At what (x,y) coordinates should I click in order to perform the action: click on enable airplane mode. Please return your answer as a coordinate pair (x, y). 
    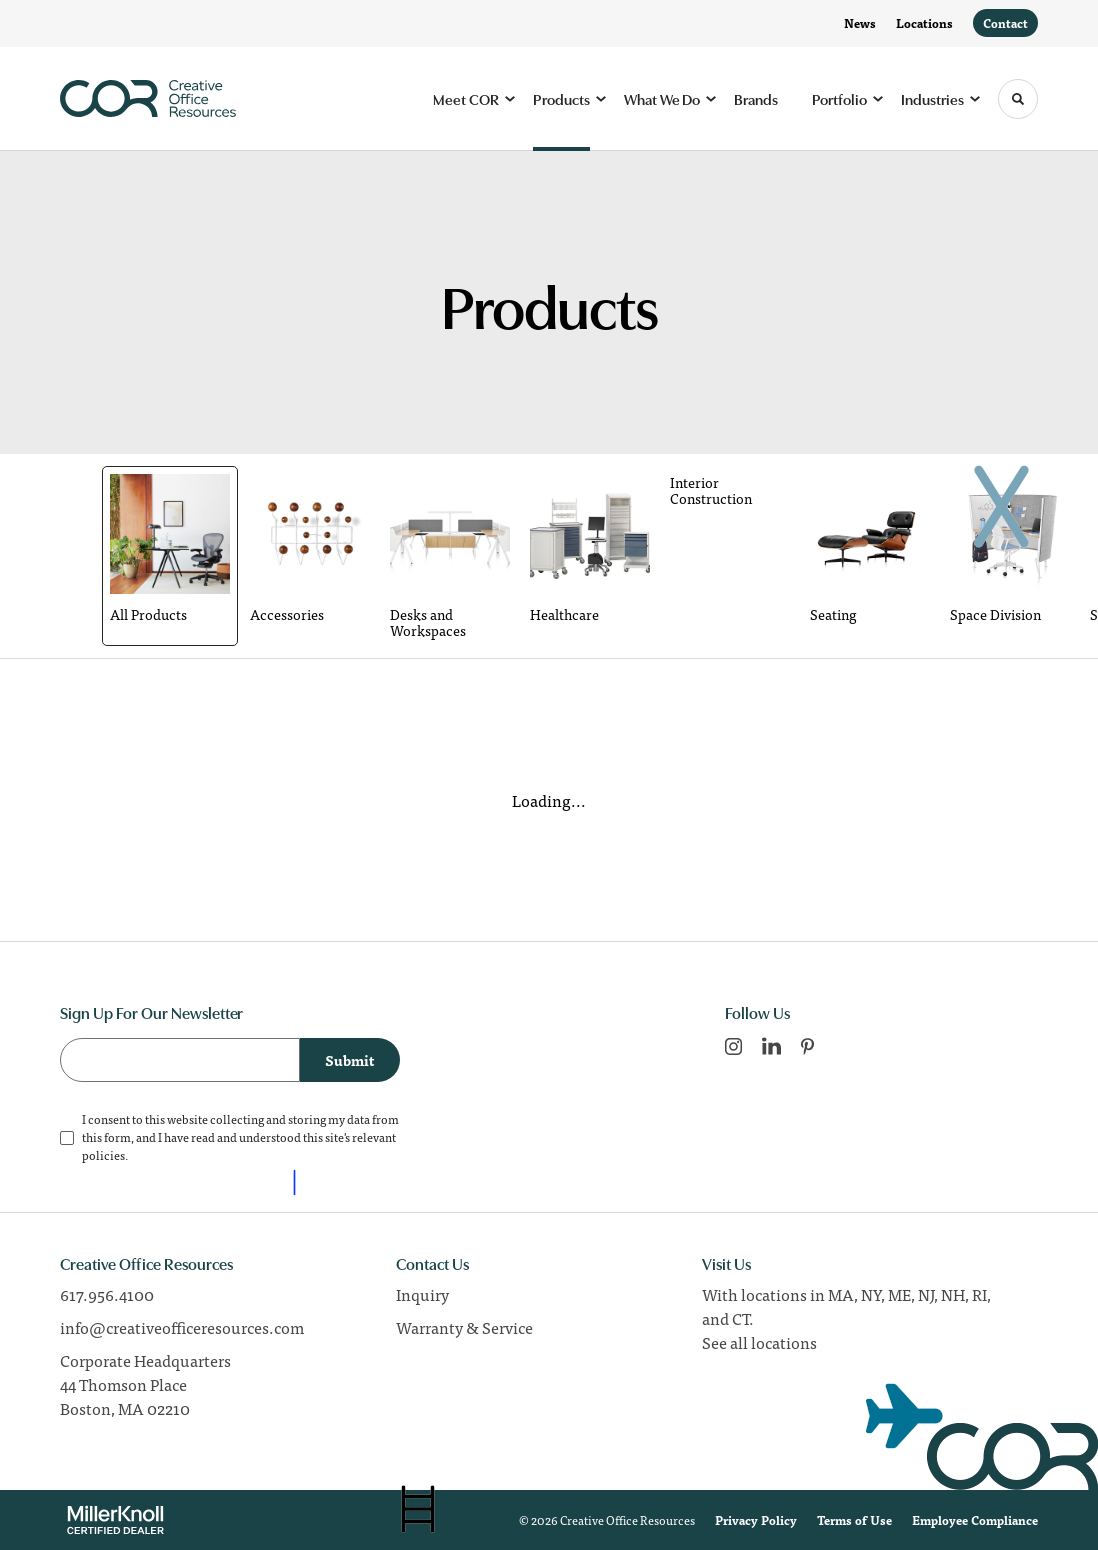
    Looking at the image, I should click on (904, 1416).